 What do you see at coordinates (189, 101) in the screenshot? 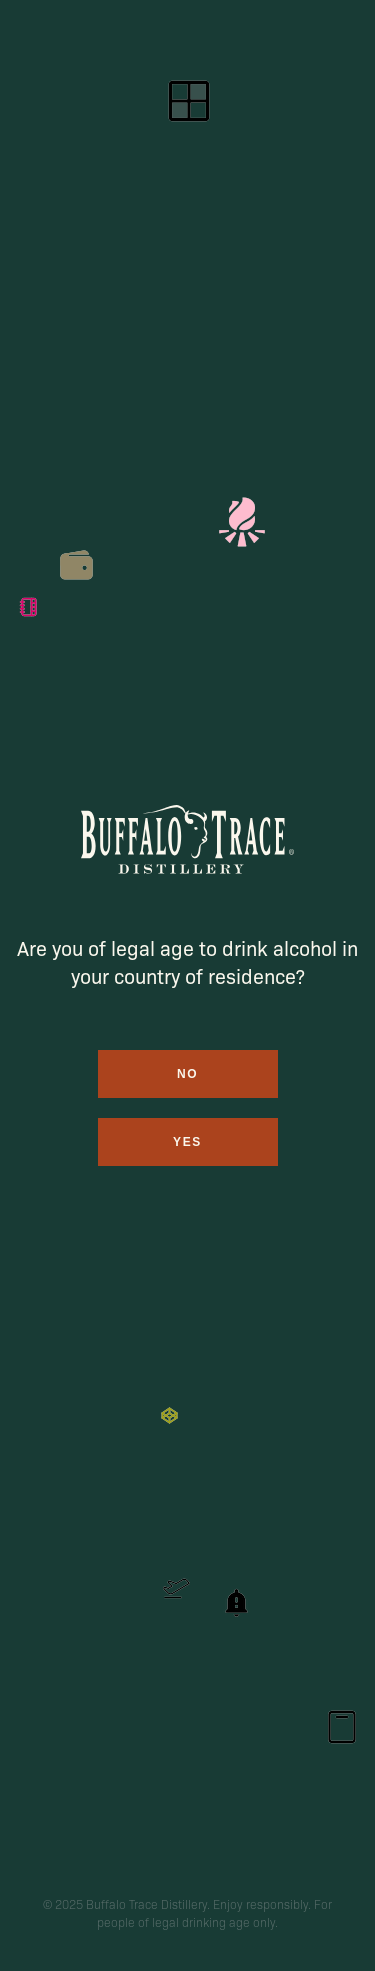
I see `indicates transparency in image editing` at bounding box center [189, 101].